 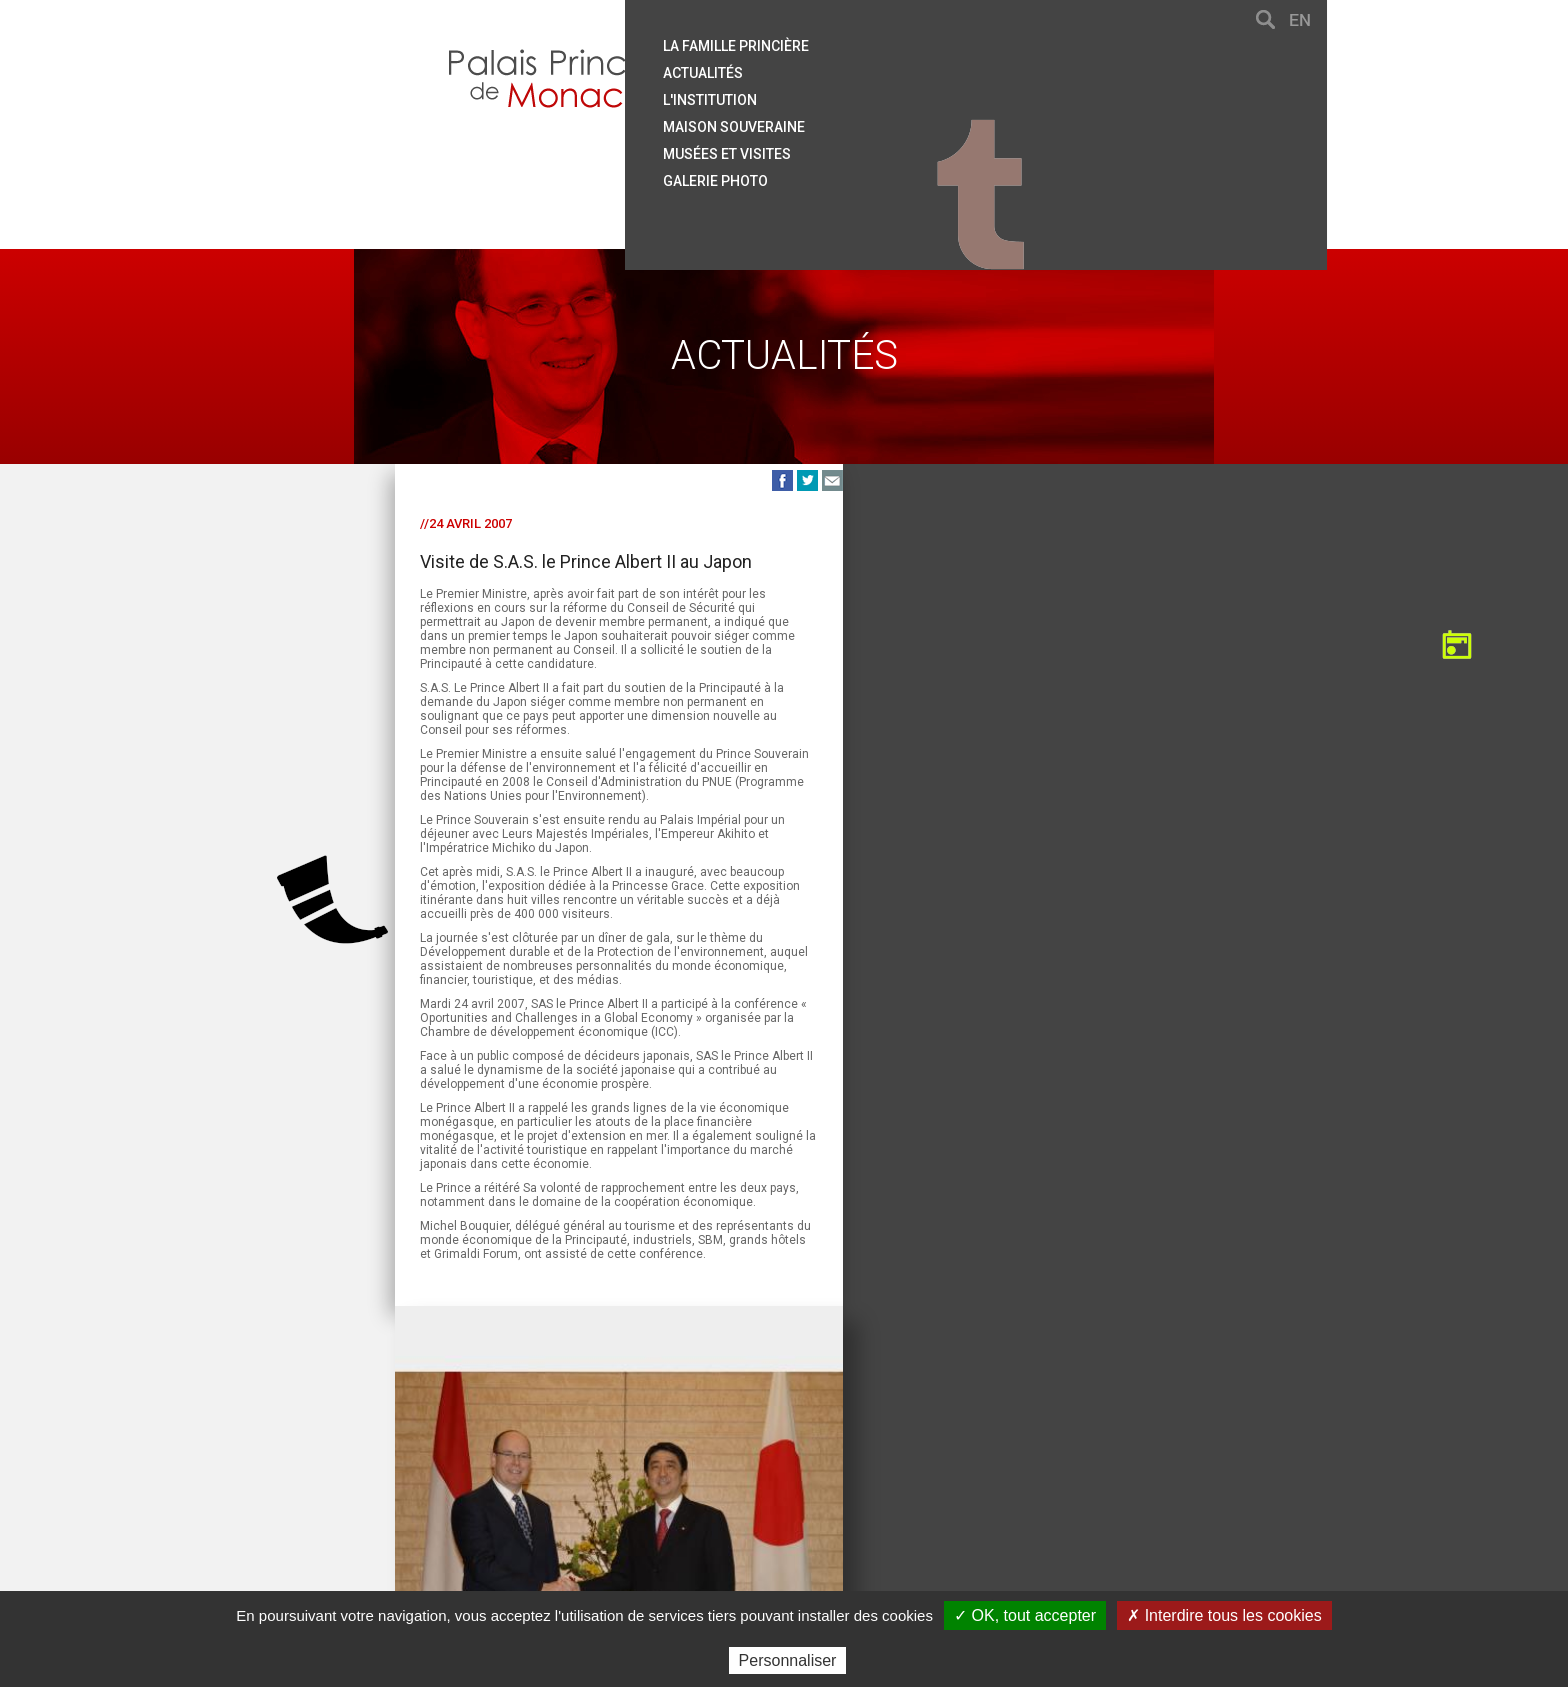 What do you see at coordinates (332, 899) in the screenshot?
I see `Flask web framework logo` at bounding box center [332, 899].